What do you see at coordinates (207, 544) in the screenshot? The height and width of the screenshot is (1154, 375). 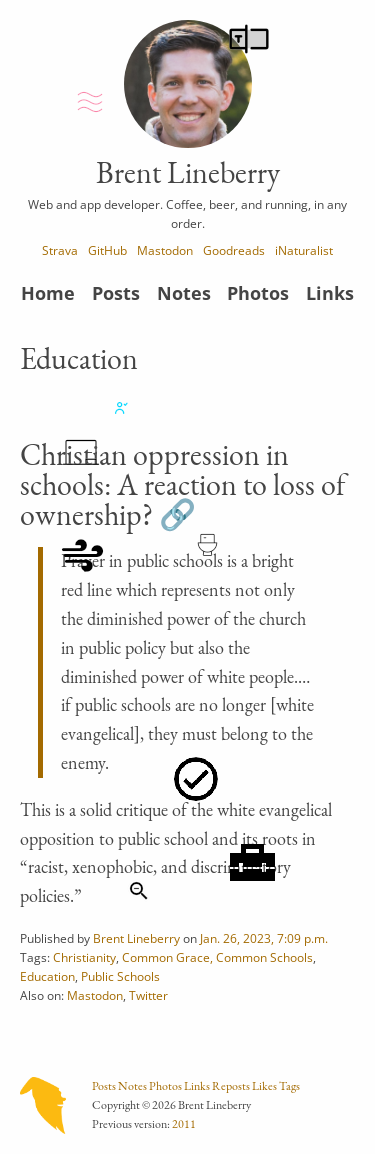 I see `locate nearby restrooms` at bounding box center [207, 544].